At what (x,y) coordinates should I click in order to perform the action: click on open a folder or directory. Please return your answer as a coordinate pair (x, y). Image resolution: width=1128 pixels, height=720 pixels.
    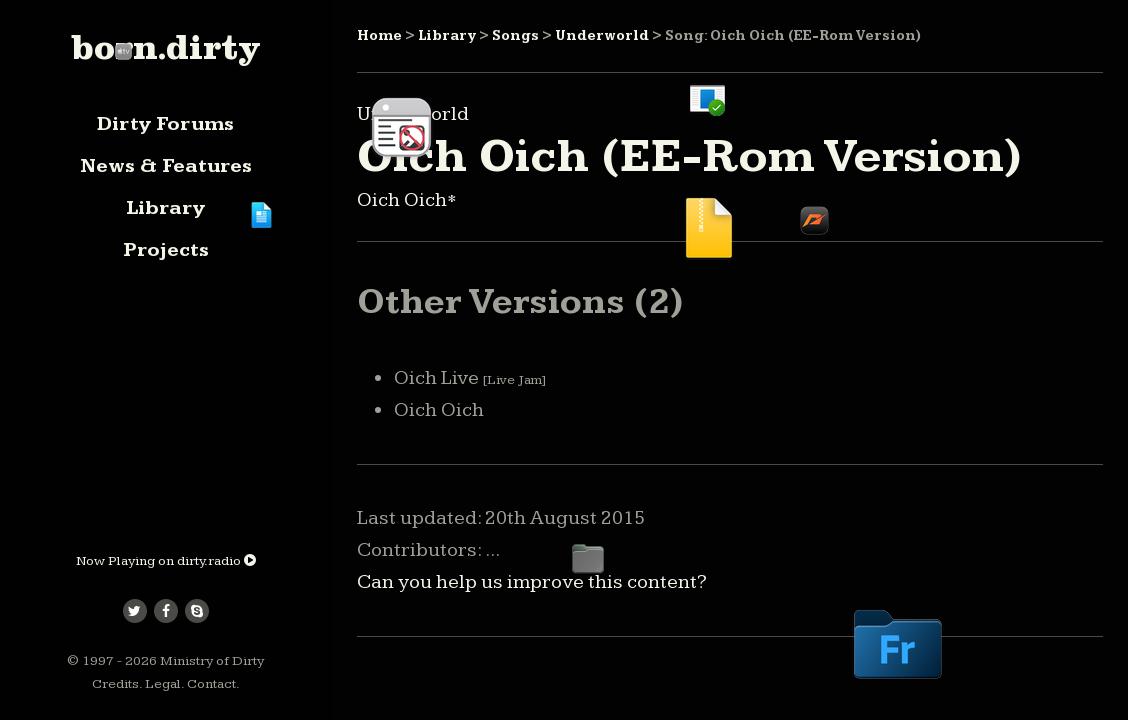
    Looking at the image, I should click on (588, 558).